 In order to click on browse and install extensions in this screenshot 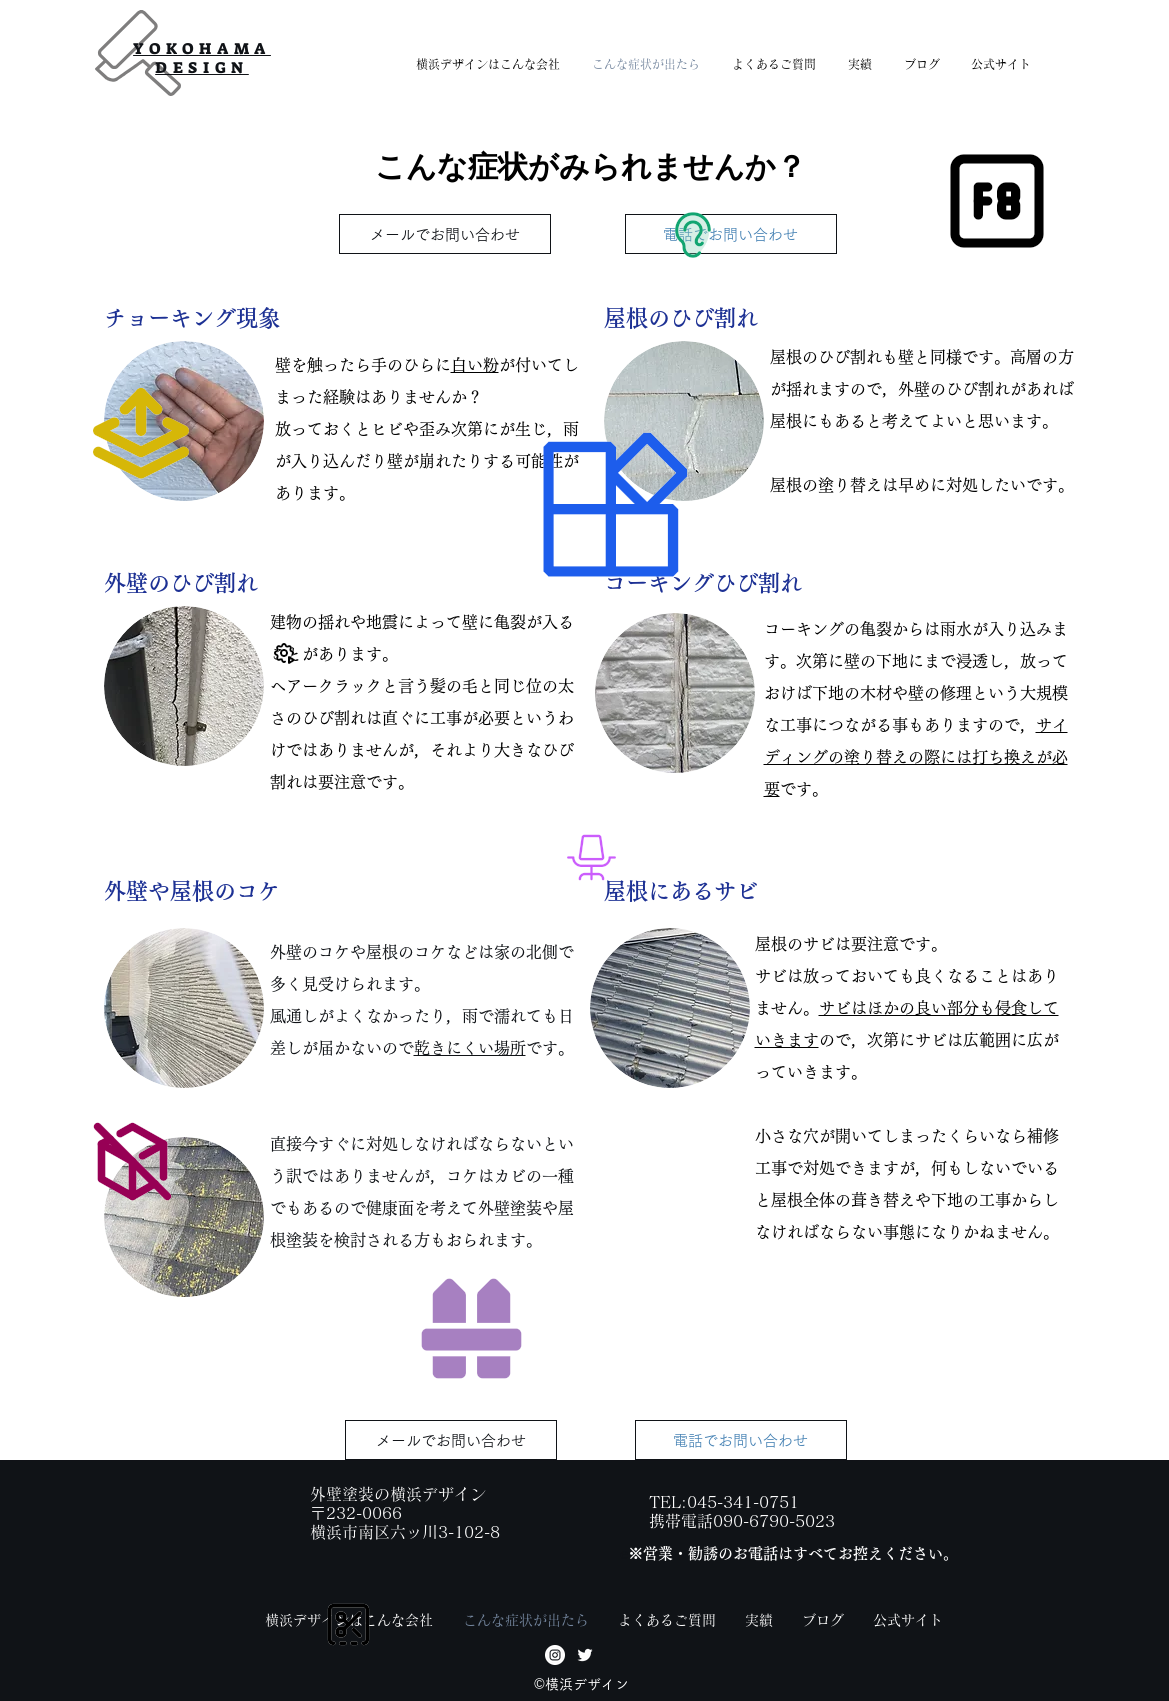, I will do `click(616, 504)`.